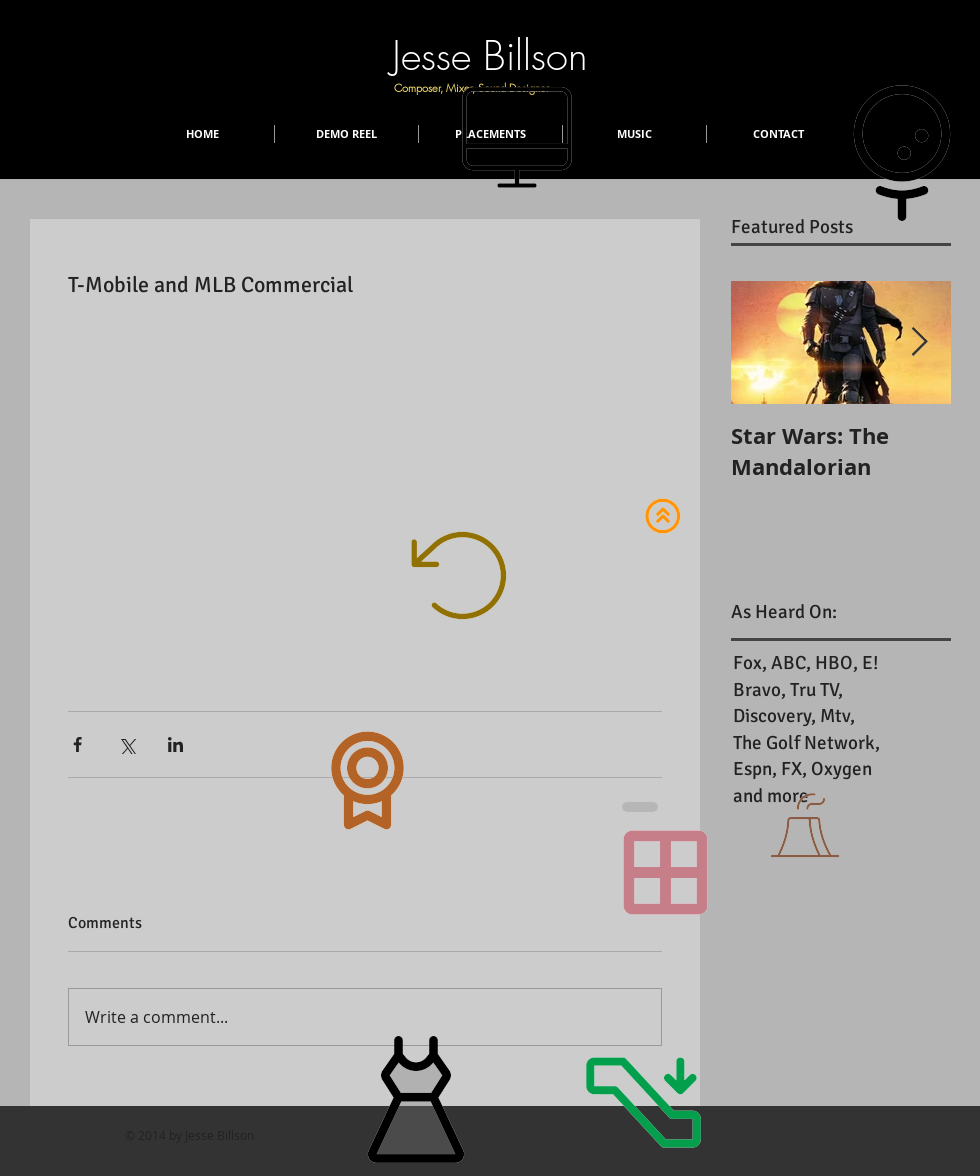  Describe the element at coordinates (665, 872) in the screenshot. I see `view items in grid layout` at that location.